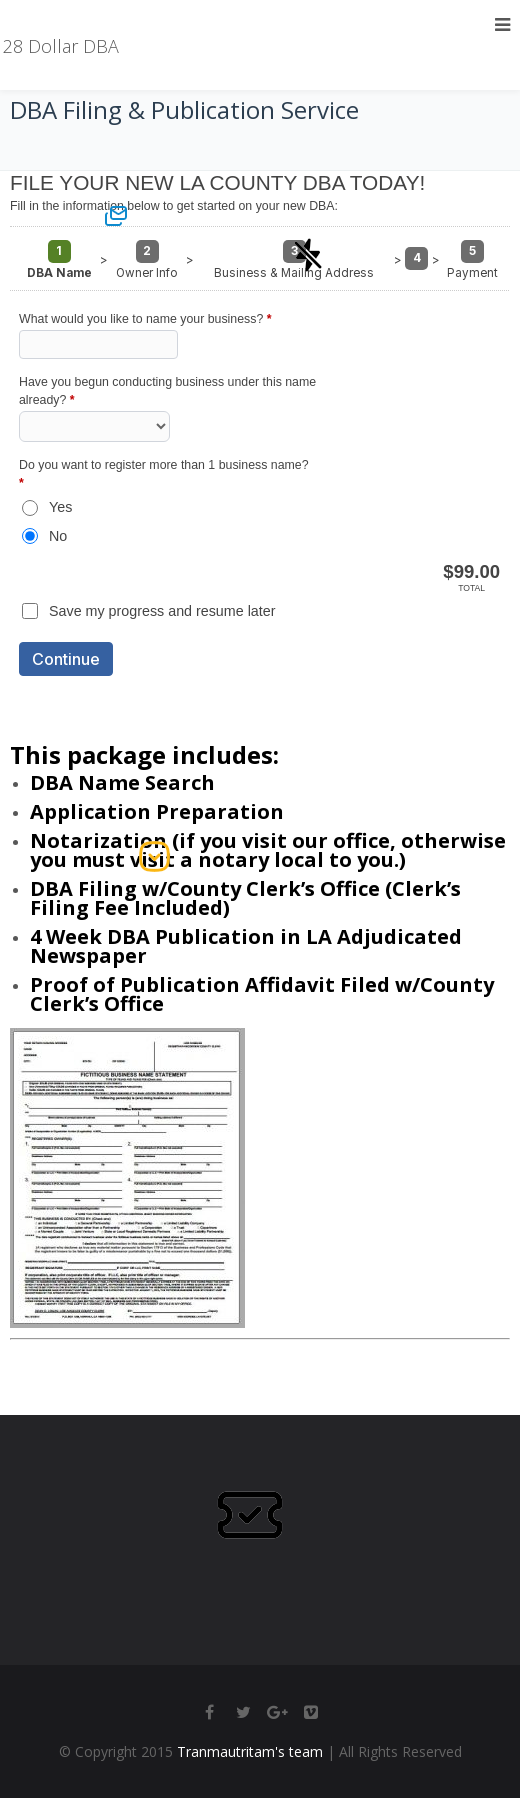 The image size is (520, 1798). What do you see at coordinates (116, 216) in the screenshot?
I see `view all emails in inbox` at bounding box center [116, 216].